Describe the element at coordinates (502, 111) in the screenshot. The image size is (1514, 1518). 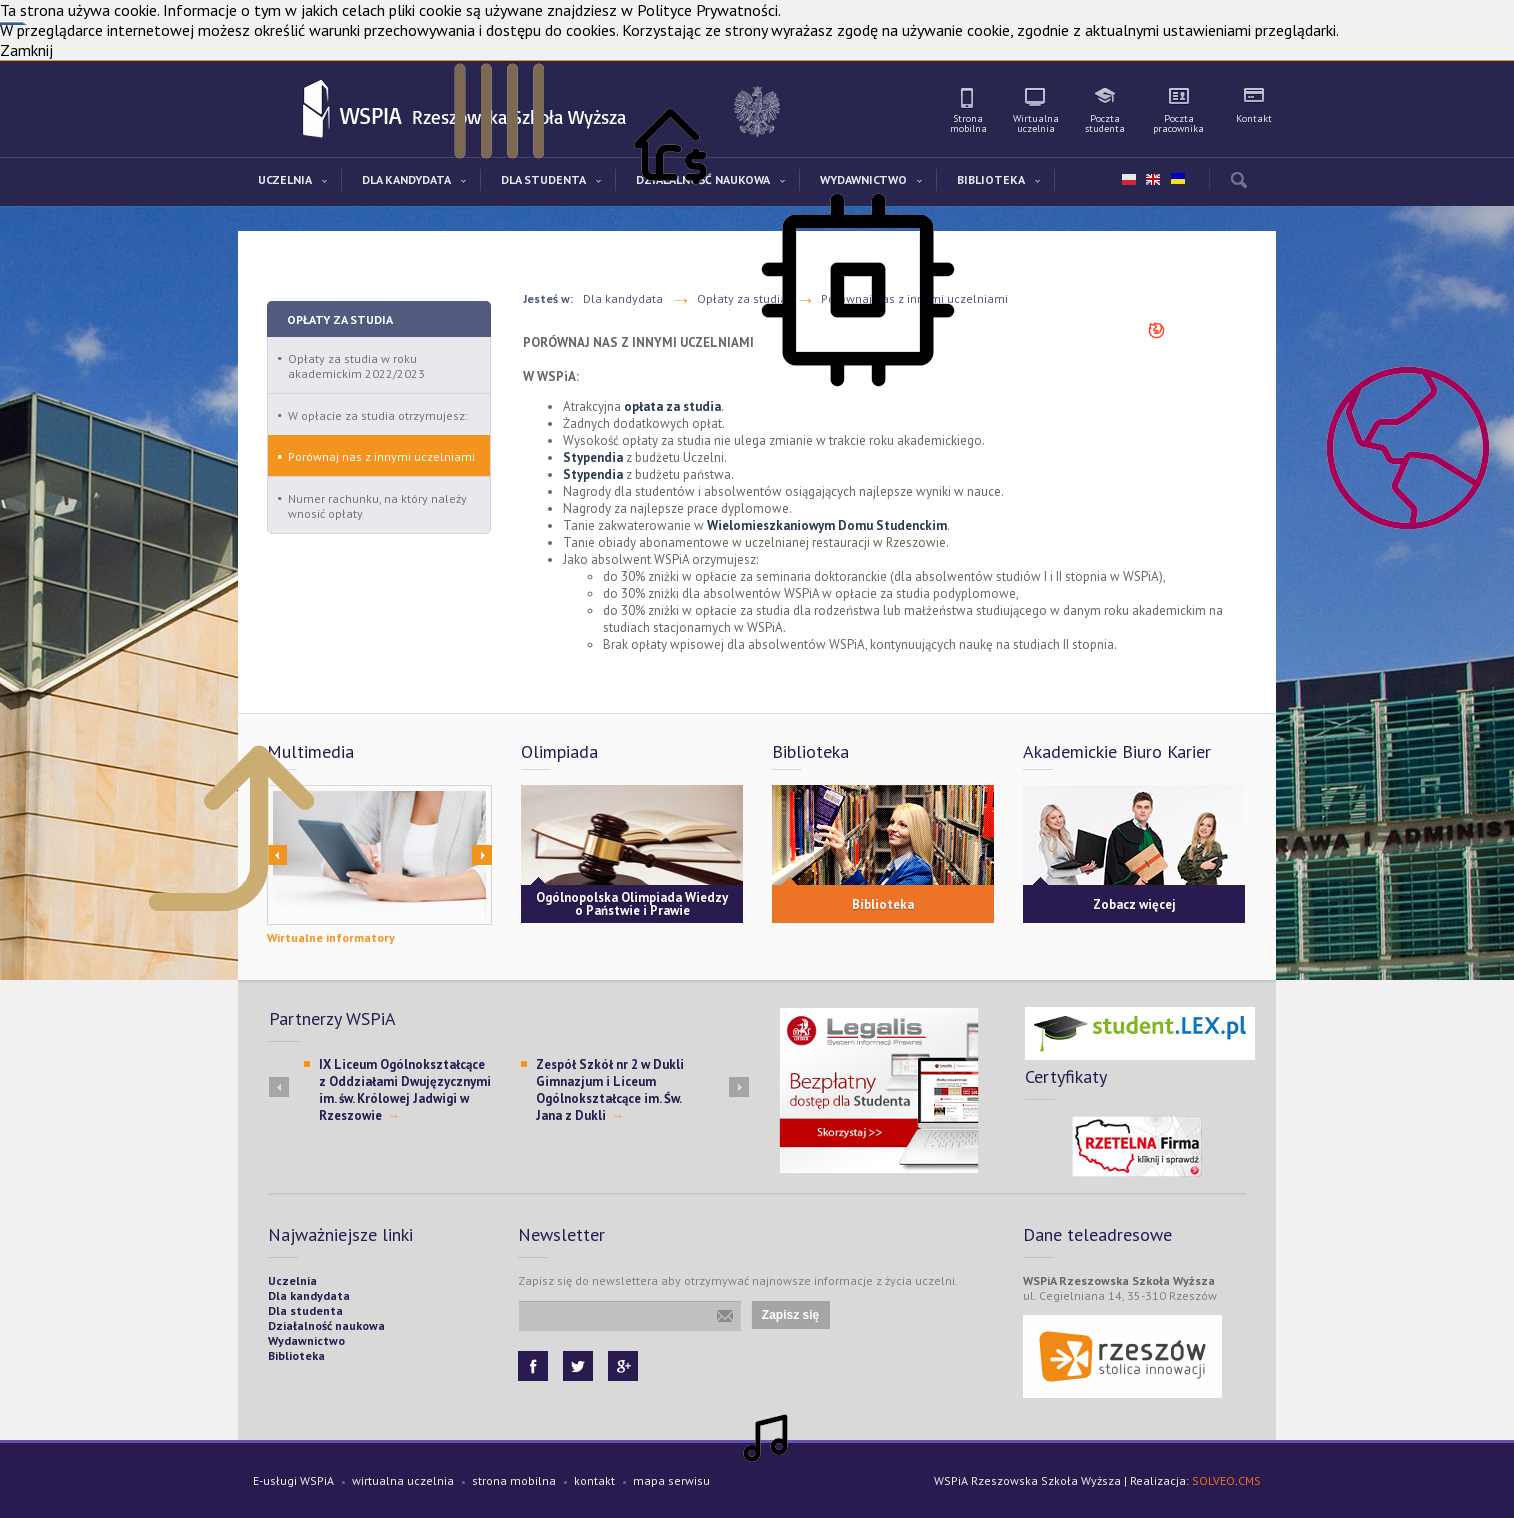
I see `indicates a count or tally of four` at that location.